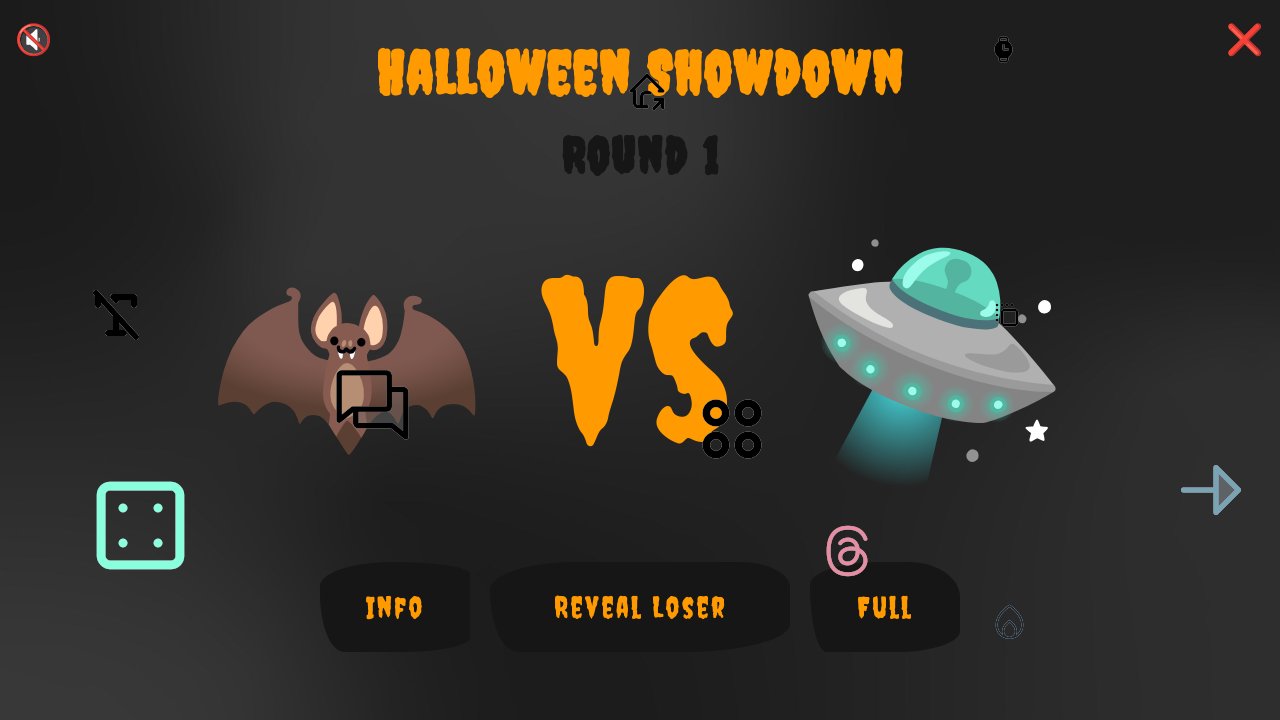 This screenshot has width=1280, height=720. I want to click on indicates trending or popular content, so click(1009, 622).